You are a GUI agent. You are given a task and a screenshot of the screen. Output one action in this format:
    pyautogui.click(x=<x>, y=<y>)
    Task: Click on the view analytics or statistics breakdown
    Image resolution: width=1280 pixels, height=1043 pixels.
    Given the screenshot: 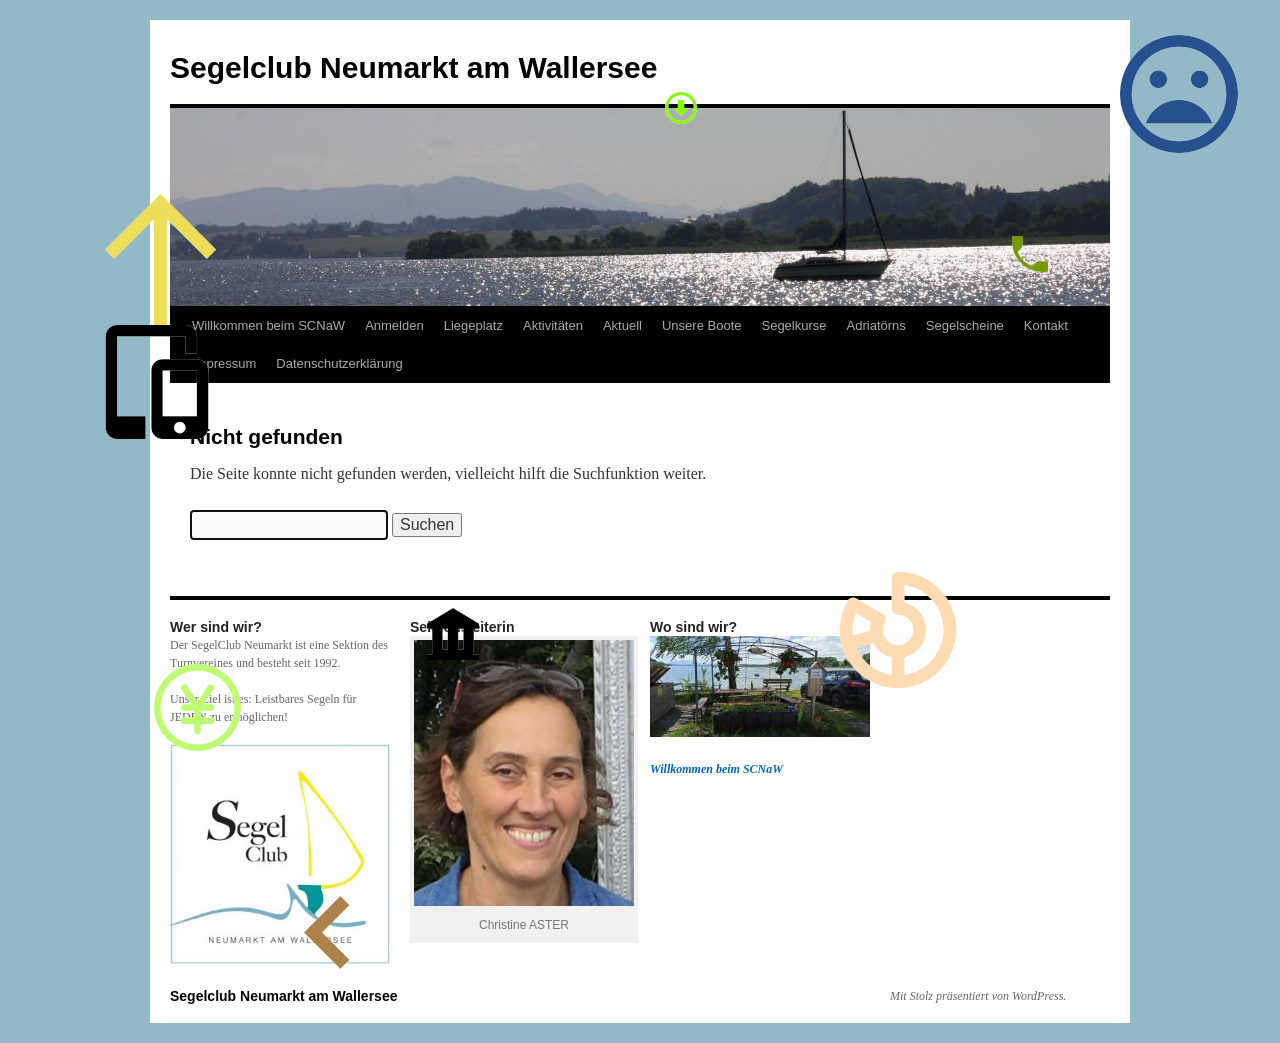 What is the action you would take?
    pyautogui.click(x=898, y=630)
    